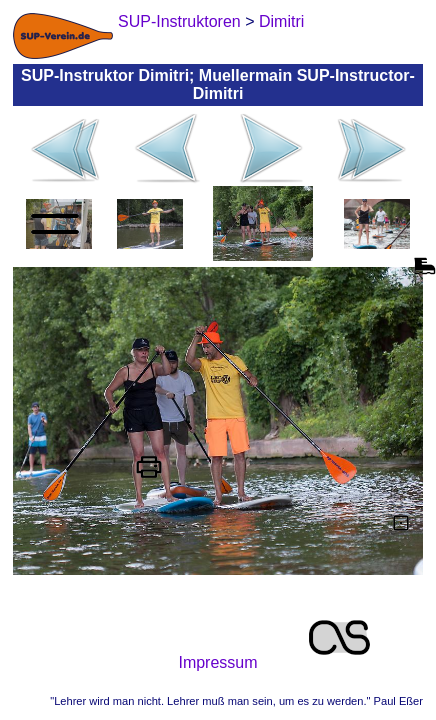 This screenshot has width=436, height=720. Describe the element at coordinates (424, 266) in the screenshot. I see `view footwear or shoe options` at that location.